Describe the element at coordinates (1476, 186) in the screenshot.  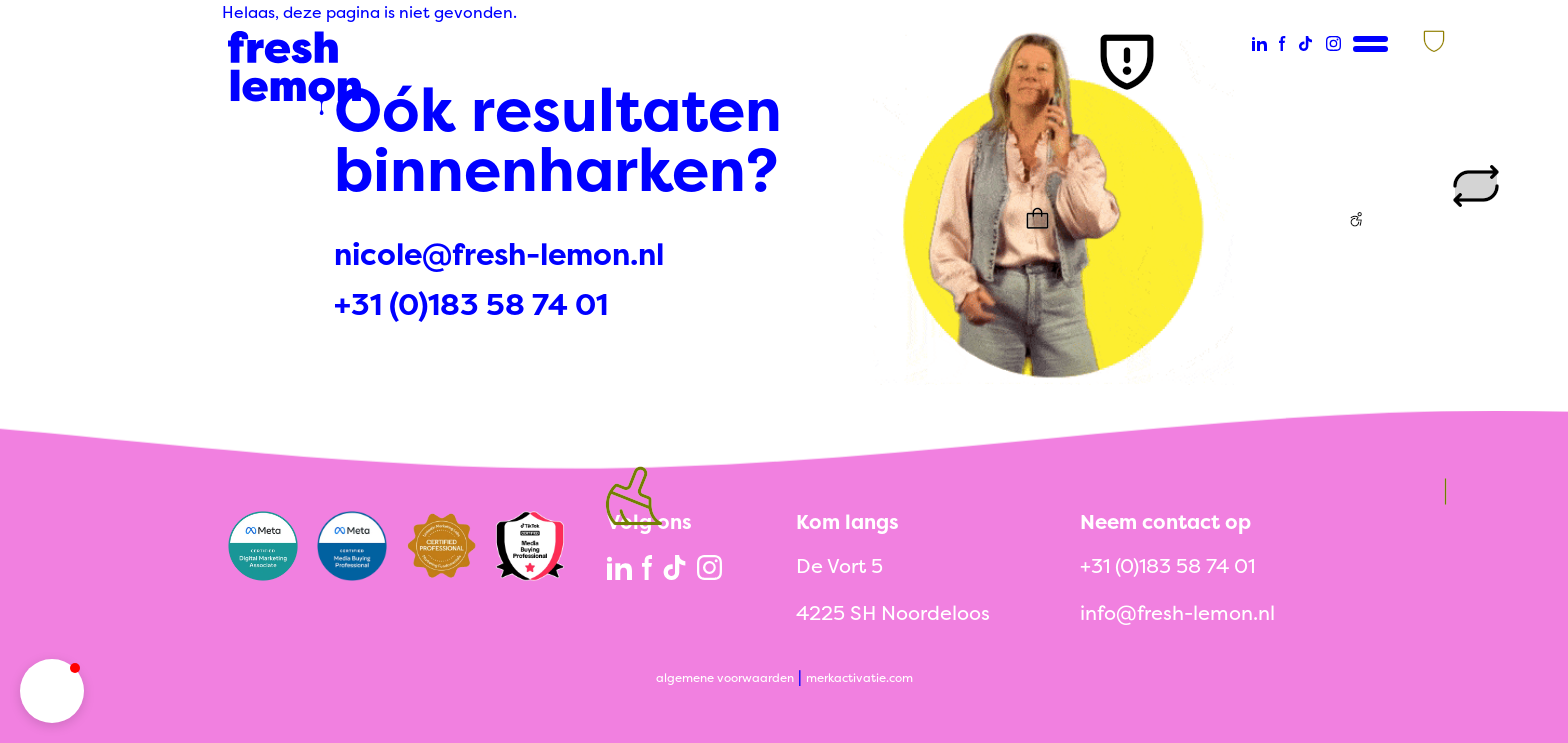
I see `toggle repeat mode for media playback` at that location.